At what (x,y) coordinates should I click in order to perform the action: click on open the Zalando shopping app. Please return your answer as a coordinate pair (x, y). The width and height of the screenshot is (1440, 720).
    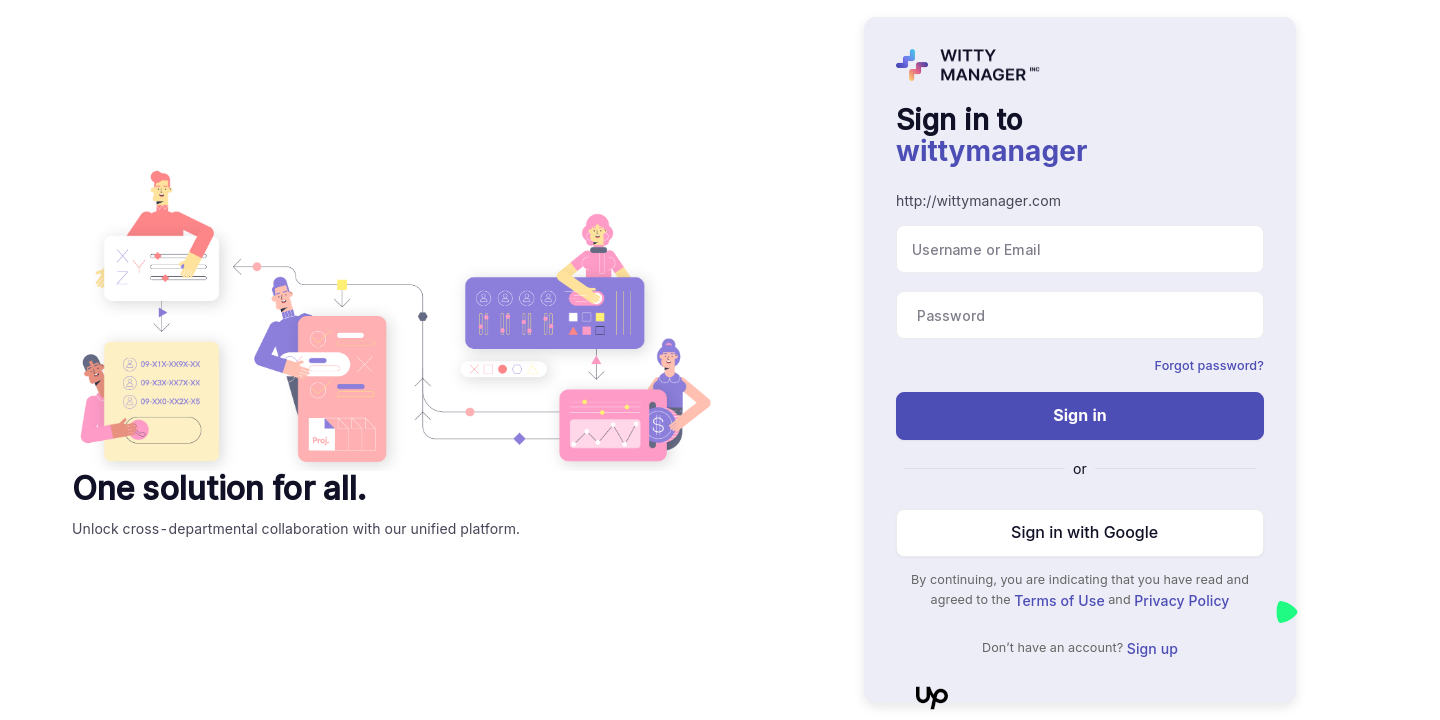
    Looking at the image, I should click on (1287, 612).